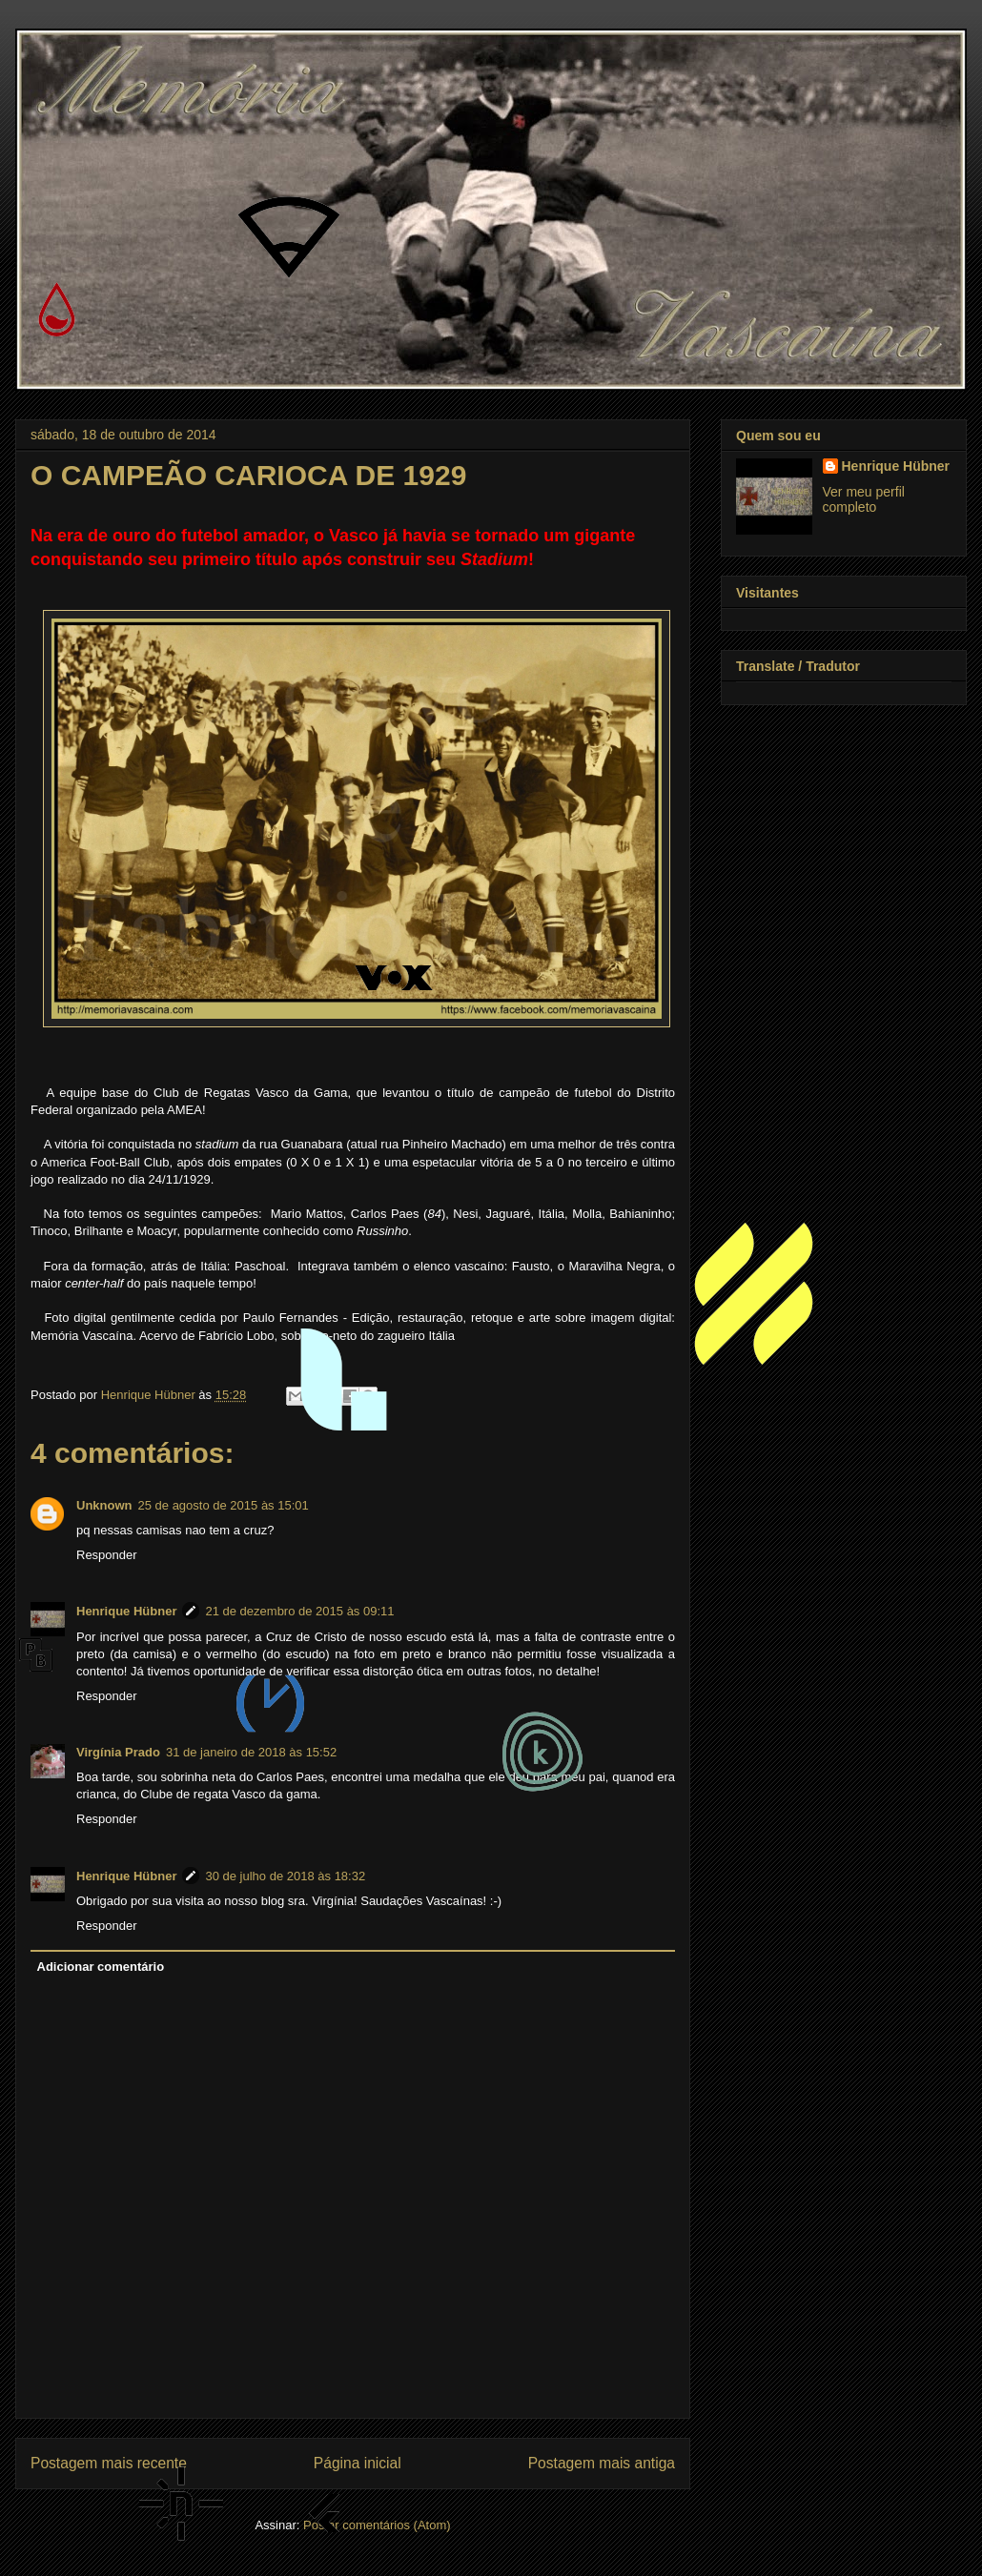 The image size is (982, 2576). I want to click on date-fns javascript library logo, so click(270, 1703).